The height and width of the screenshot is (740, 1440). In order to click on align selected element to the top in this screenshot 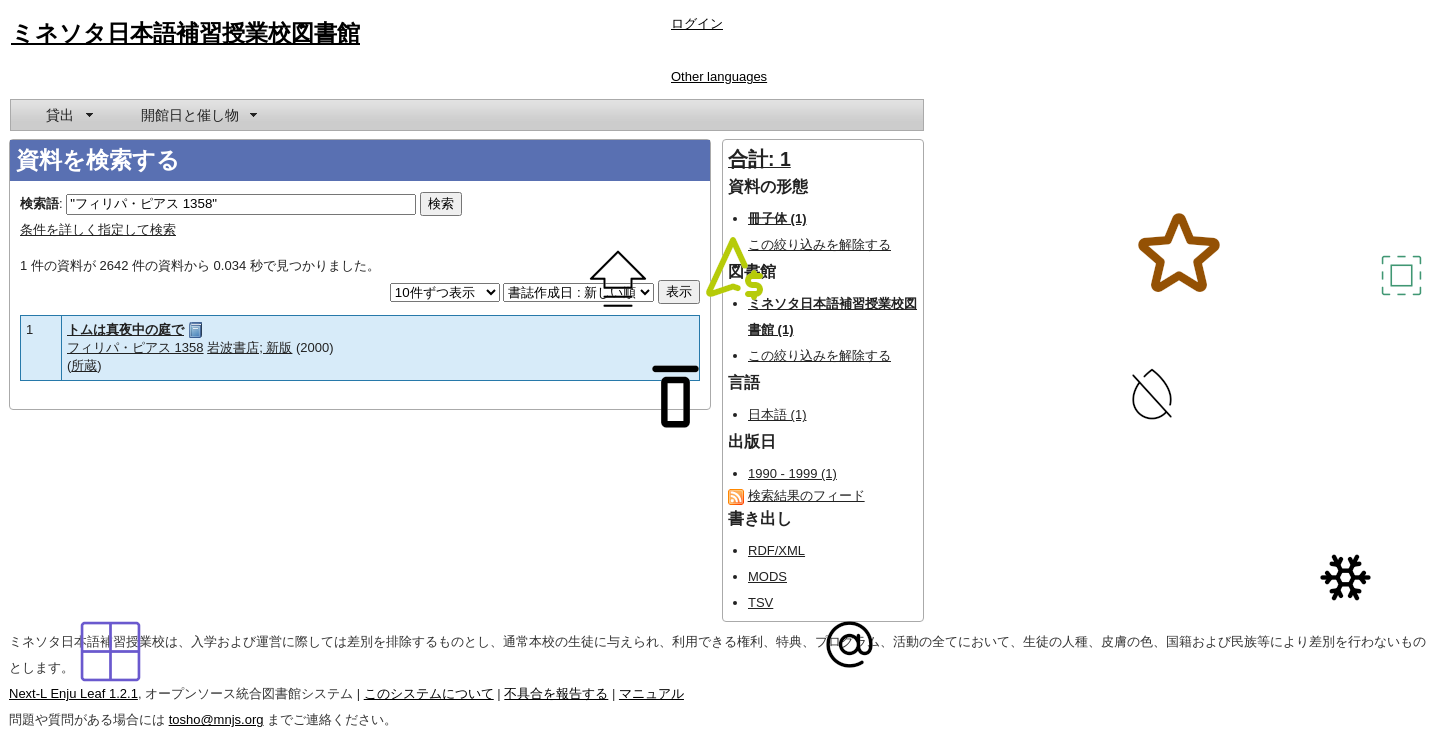, I will do `click(675, 395)`.